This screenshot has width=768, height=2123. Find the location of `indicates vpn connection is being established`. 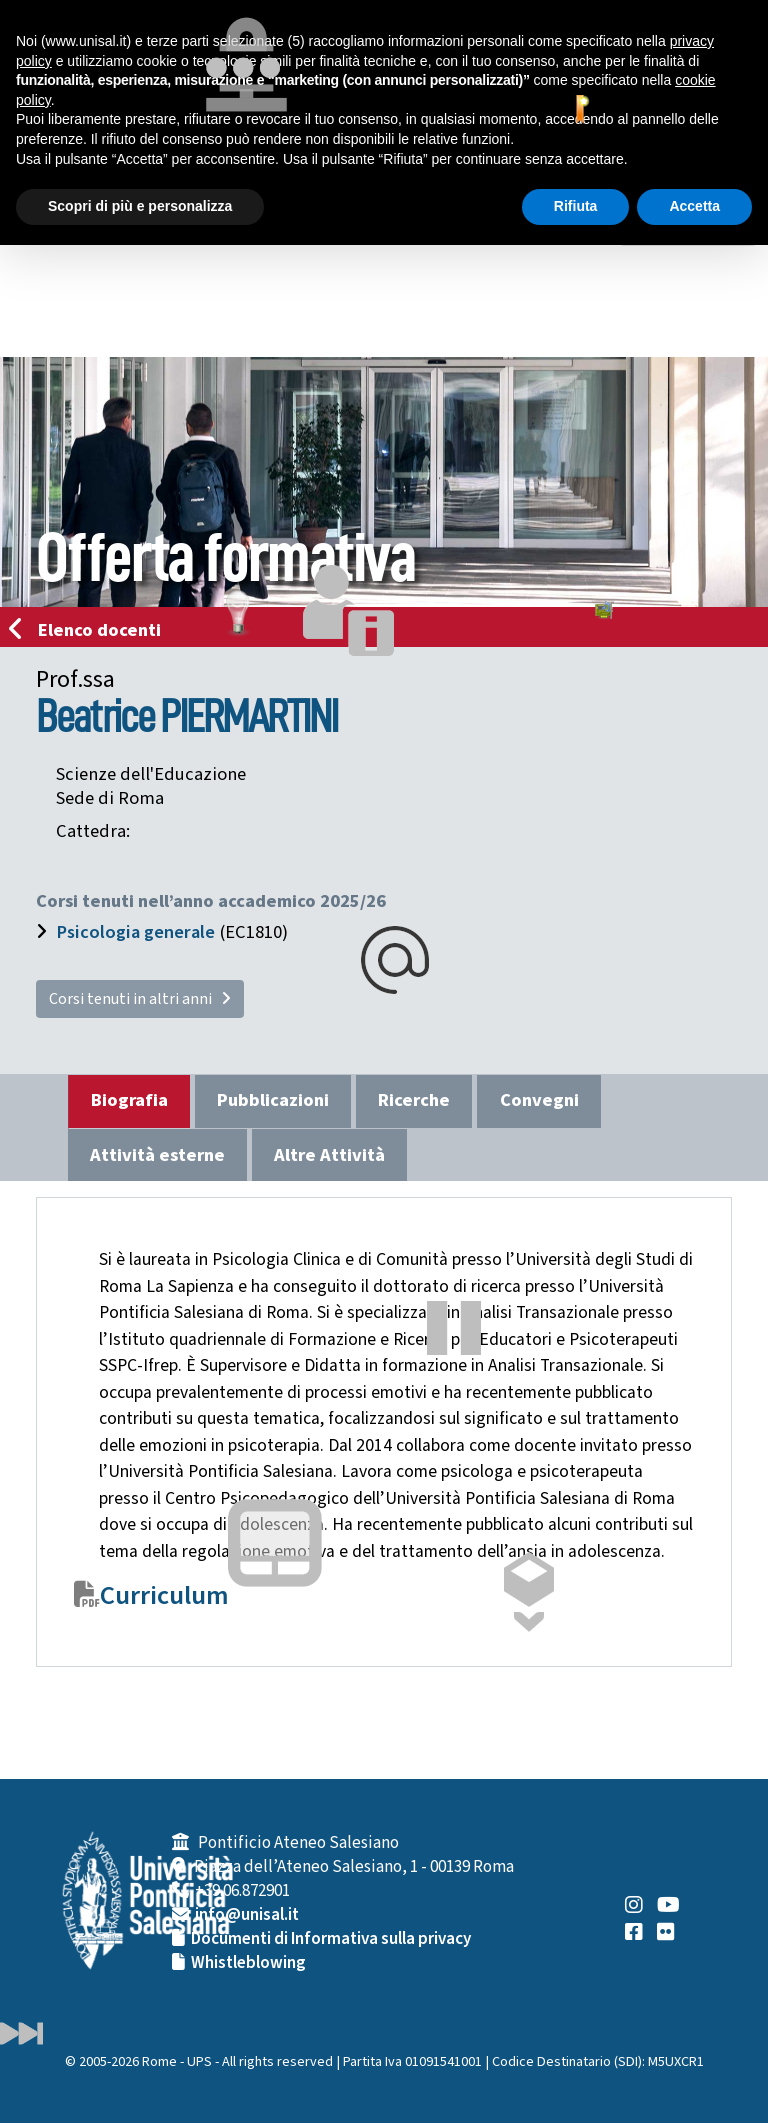

indicates vpn connection is being established is located at coordinates (246, 64).